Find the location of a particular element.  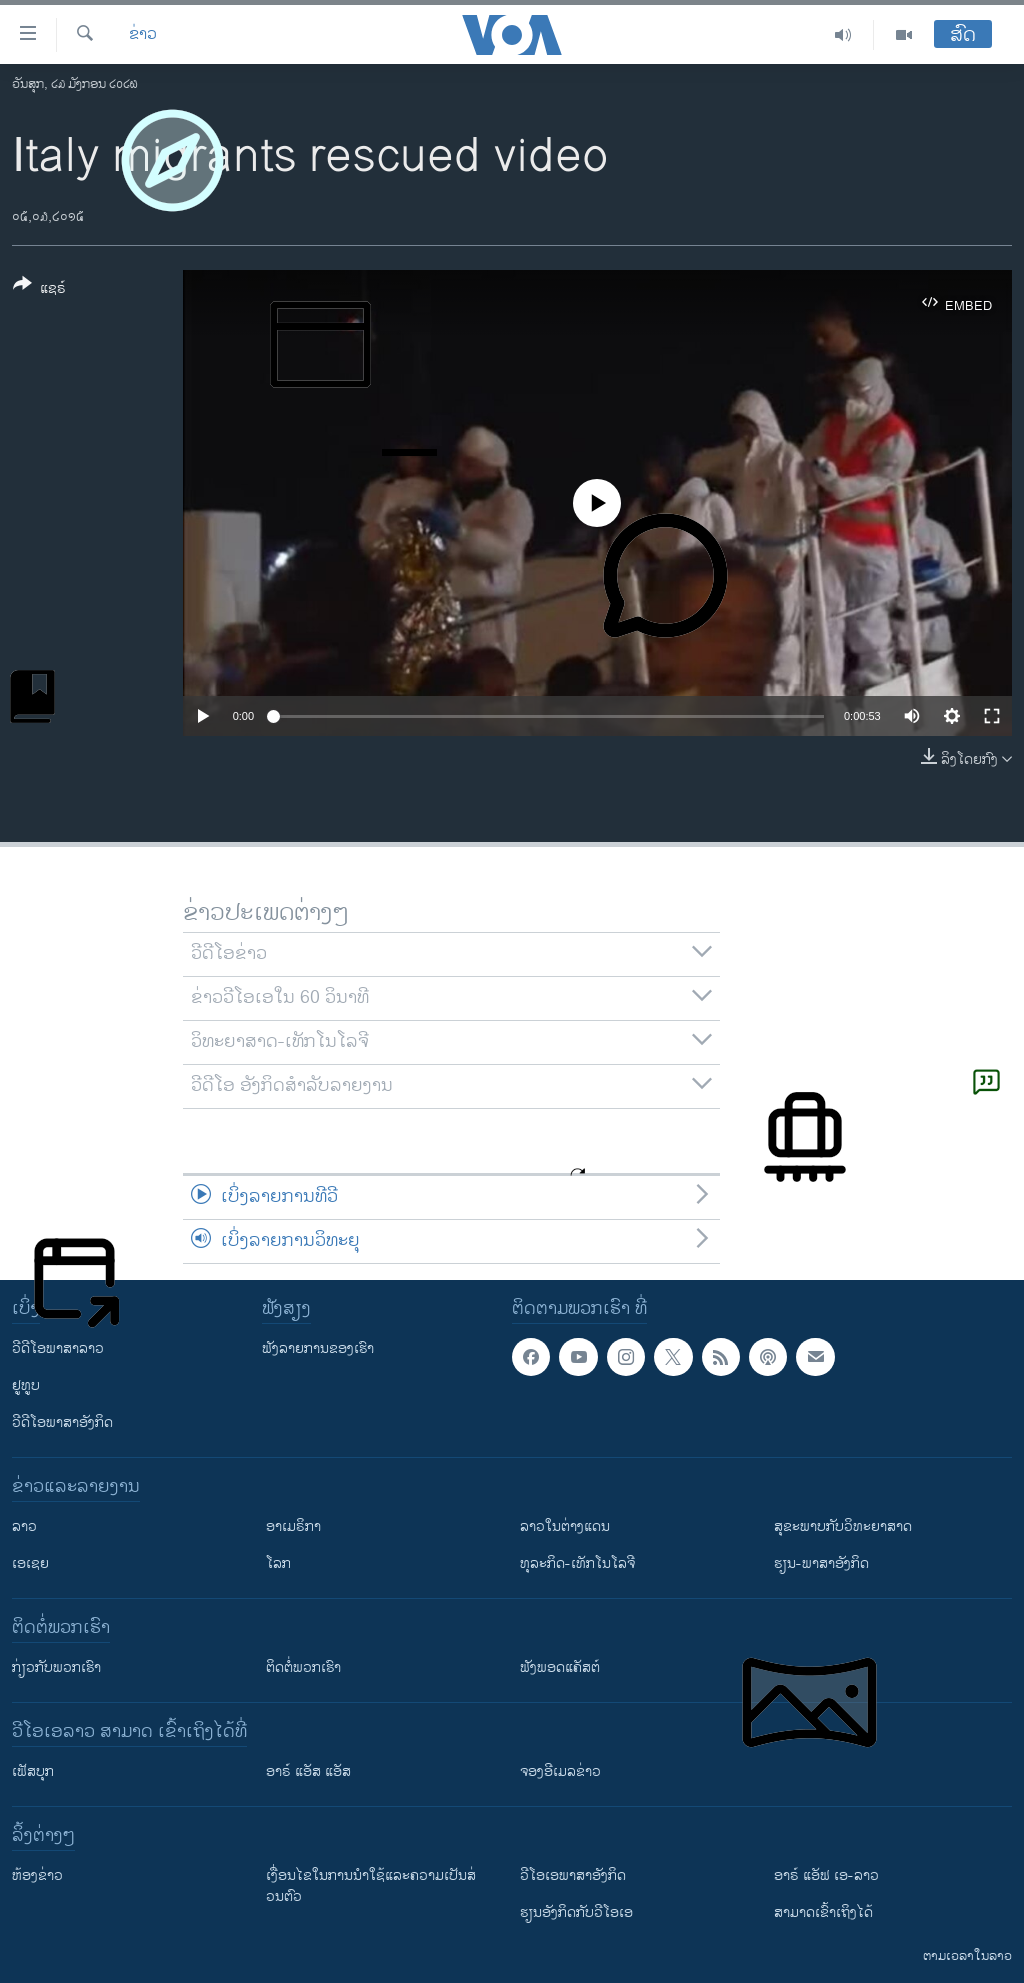

view or send a quoted message is located at coordinates (986, 1081).